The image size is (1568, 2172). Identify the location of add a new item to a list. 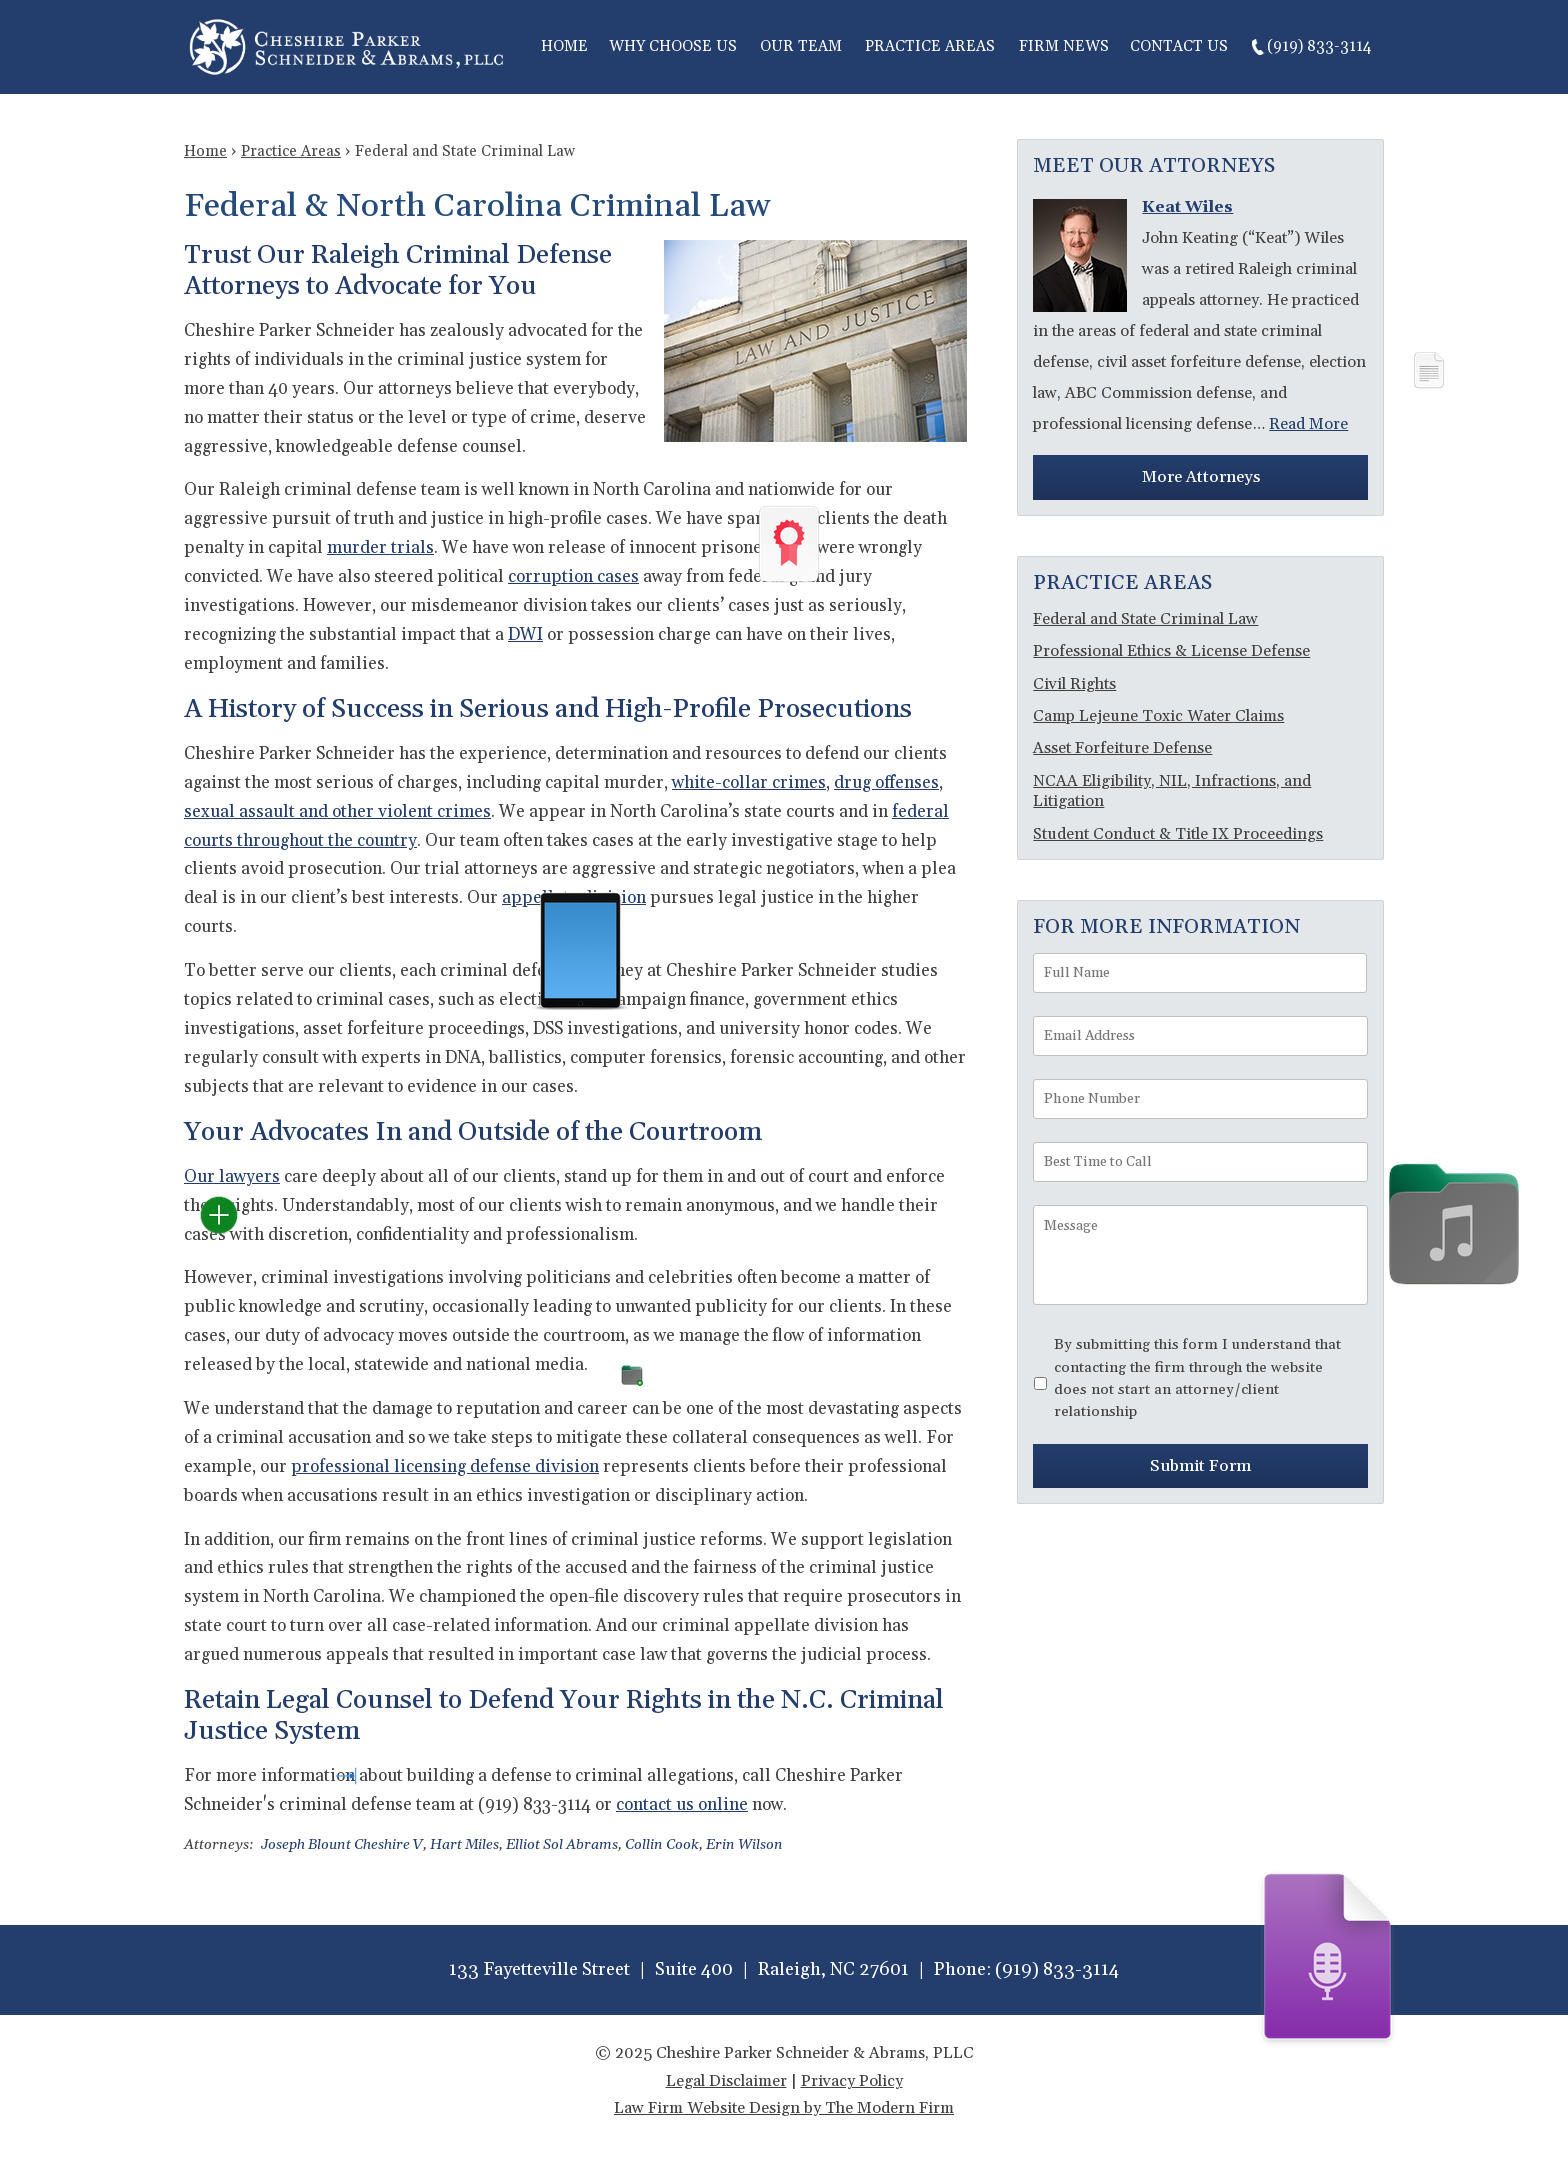
(219, 1215).